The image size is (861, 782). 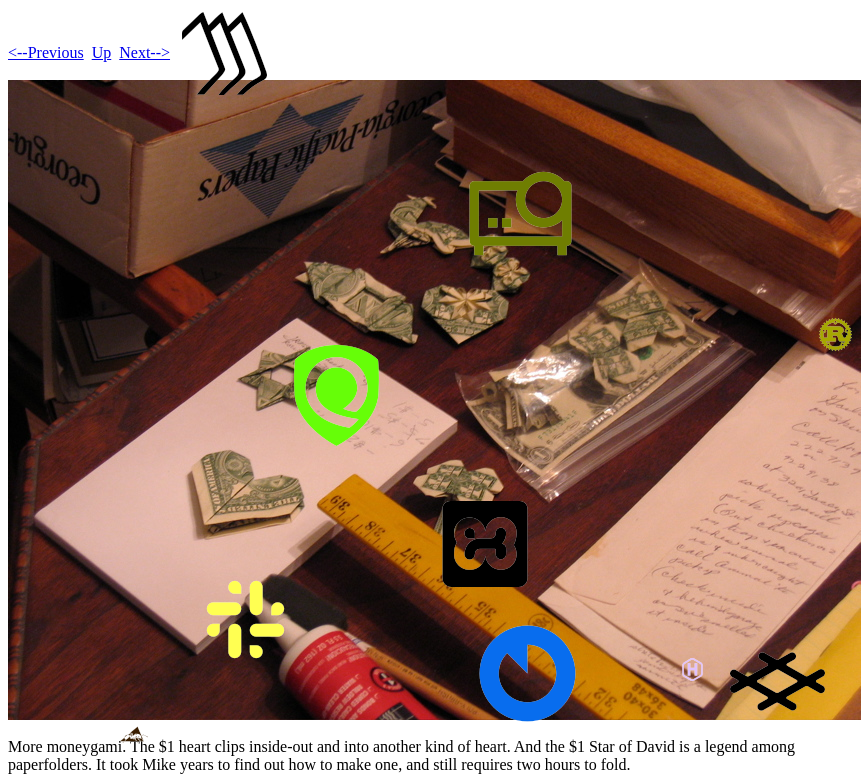 I want to click on apache ant build tool logo, so click(x=134, y=735).